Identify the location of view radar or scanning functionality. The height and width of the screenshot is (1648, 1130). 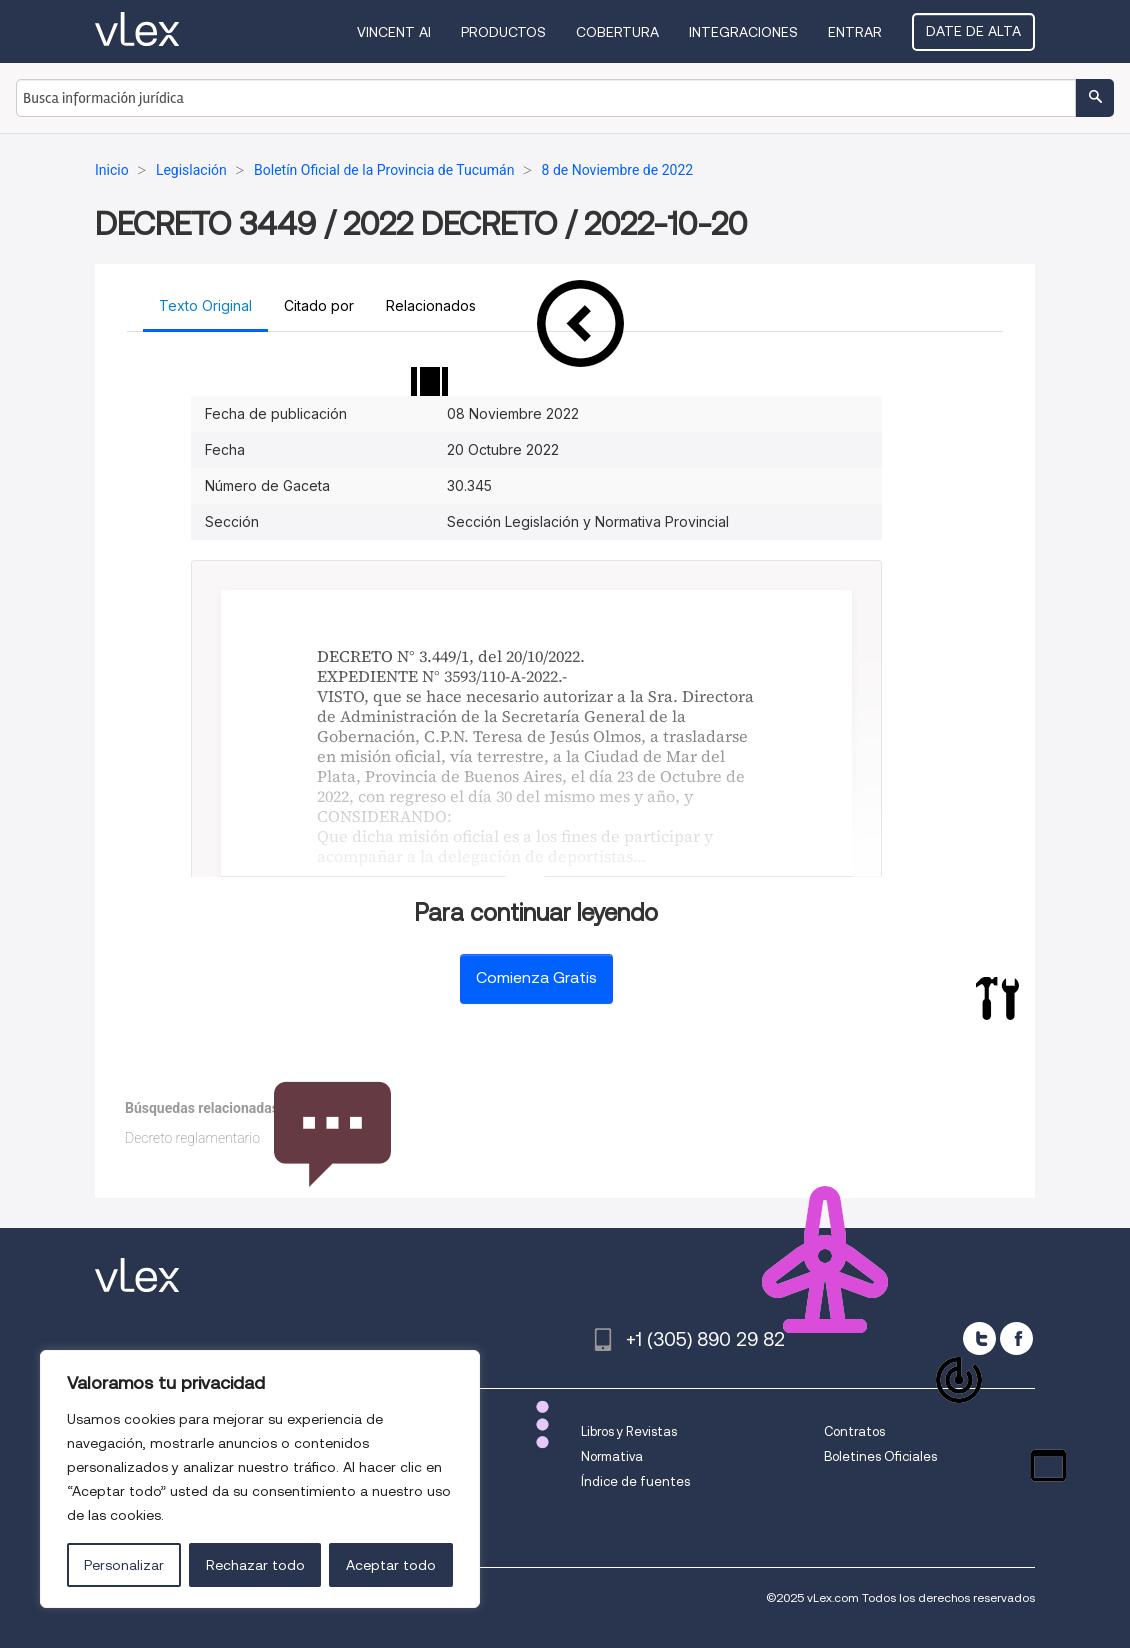
(959, 1380).